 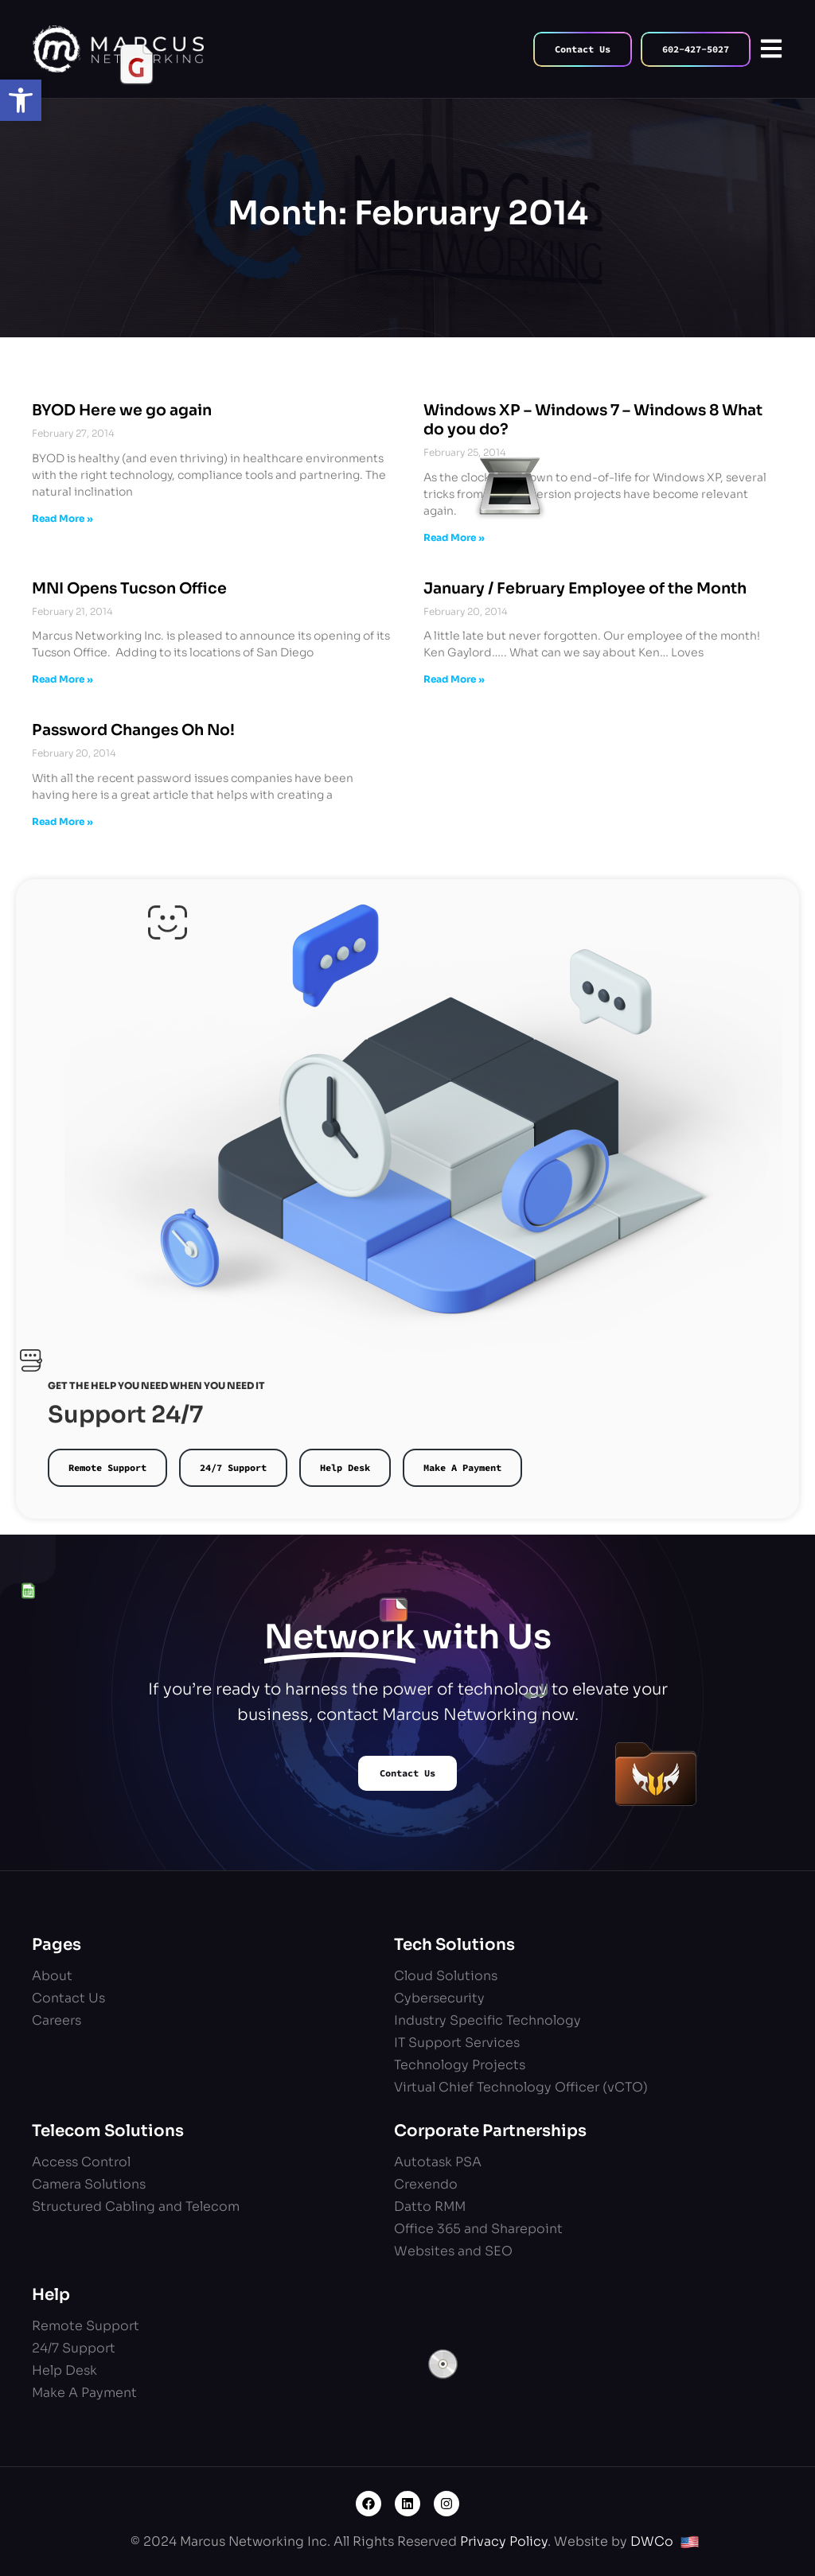 I want to click on access scanner device settings, so click(x=511, y=488).